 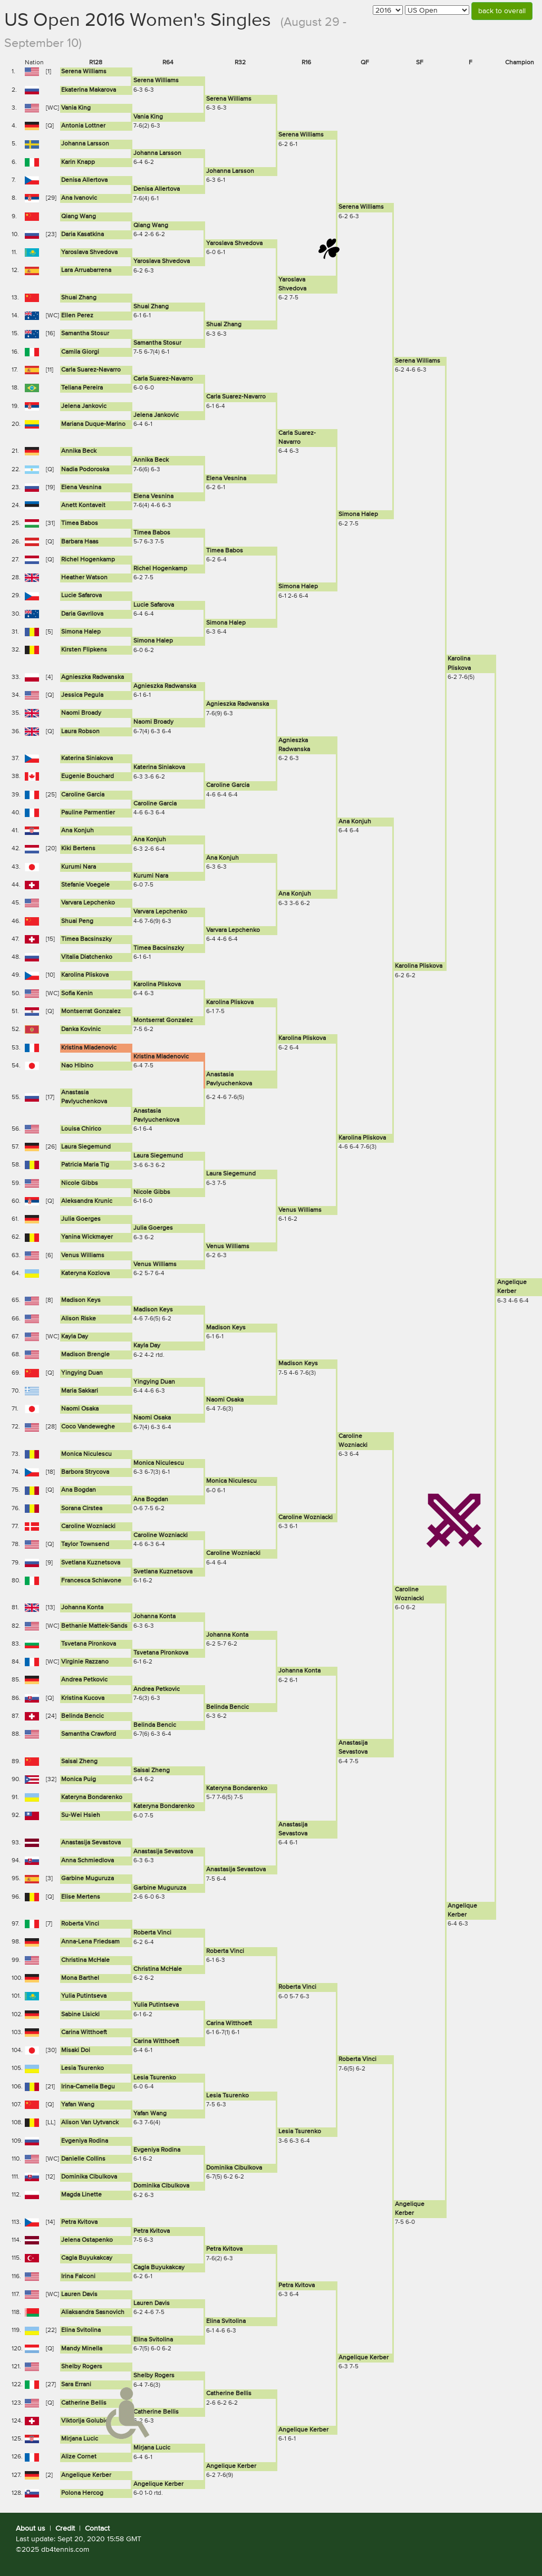 What do you see at coordinates (127, 2413) in the screenshot?
I see `indicates wheelchair accessibility` at bounding box center [127, 2413].